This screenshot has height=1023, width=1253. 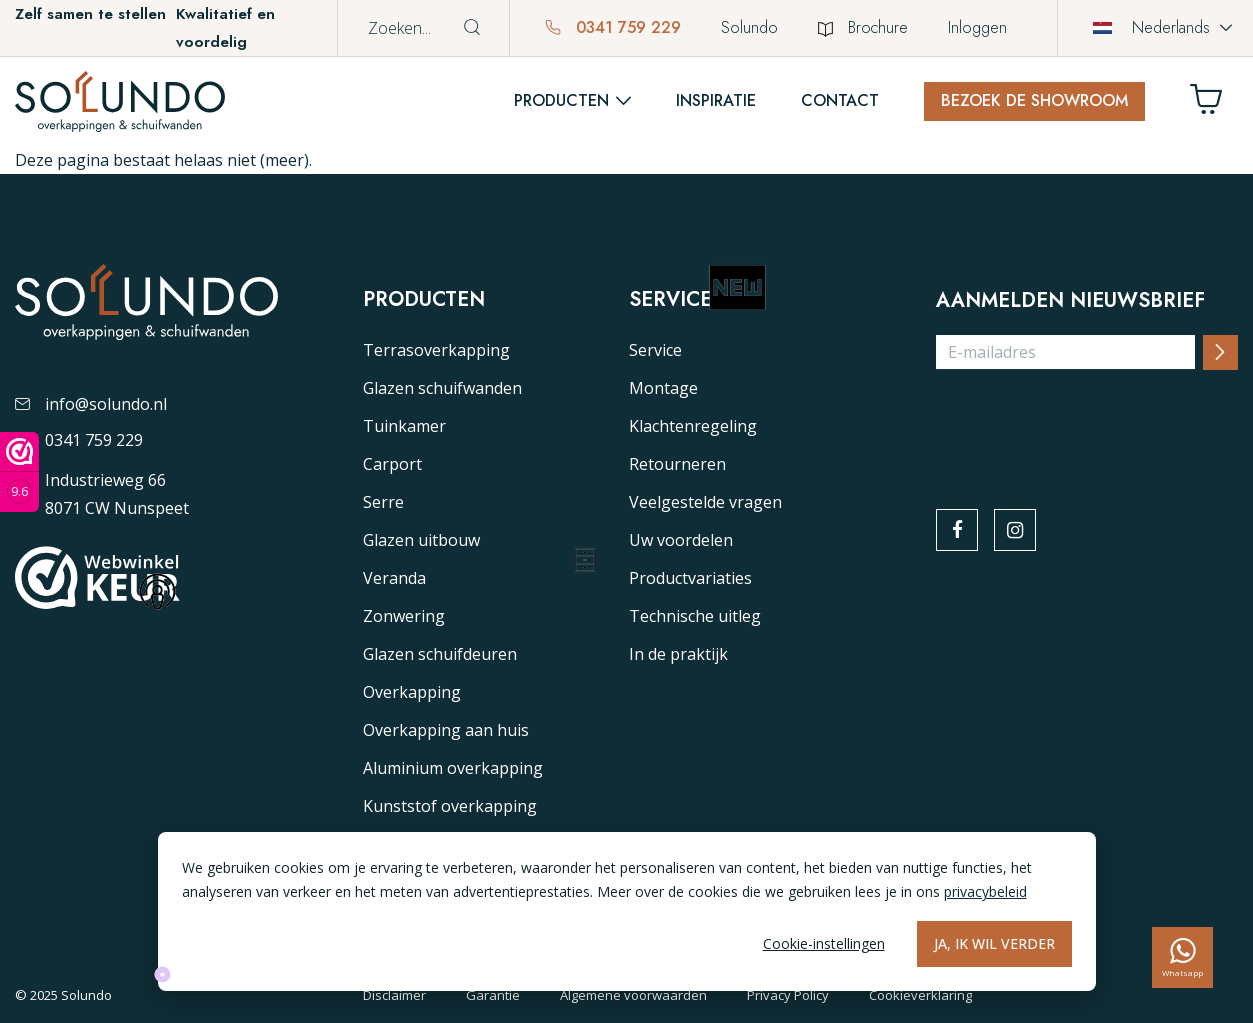 I want to click on indicates new content or recently added items, so click(x=737, y=287).